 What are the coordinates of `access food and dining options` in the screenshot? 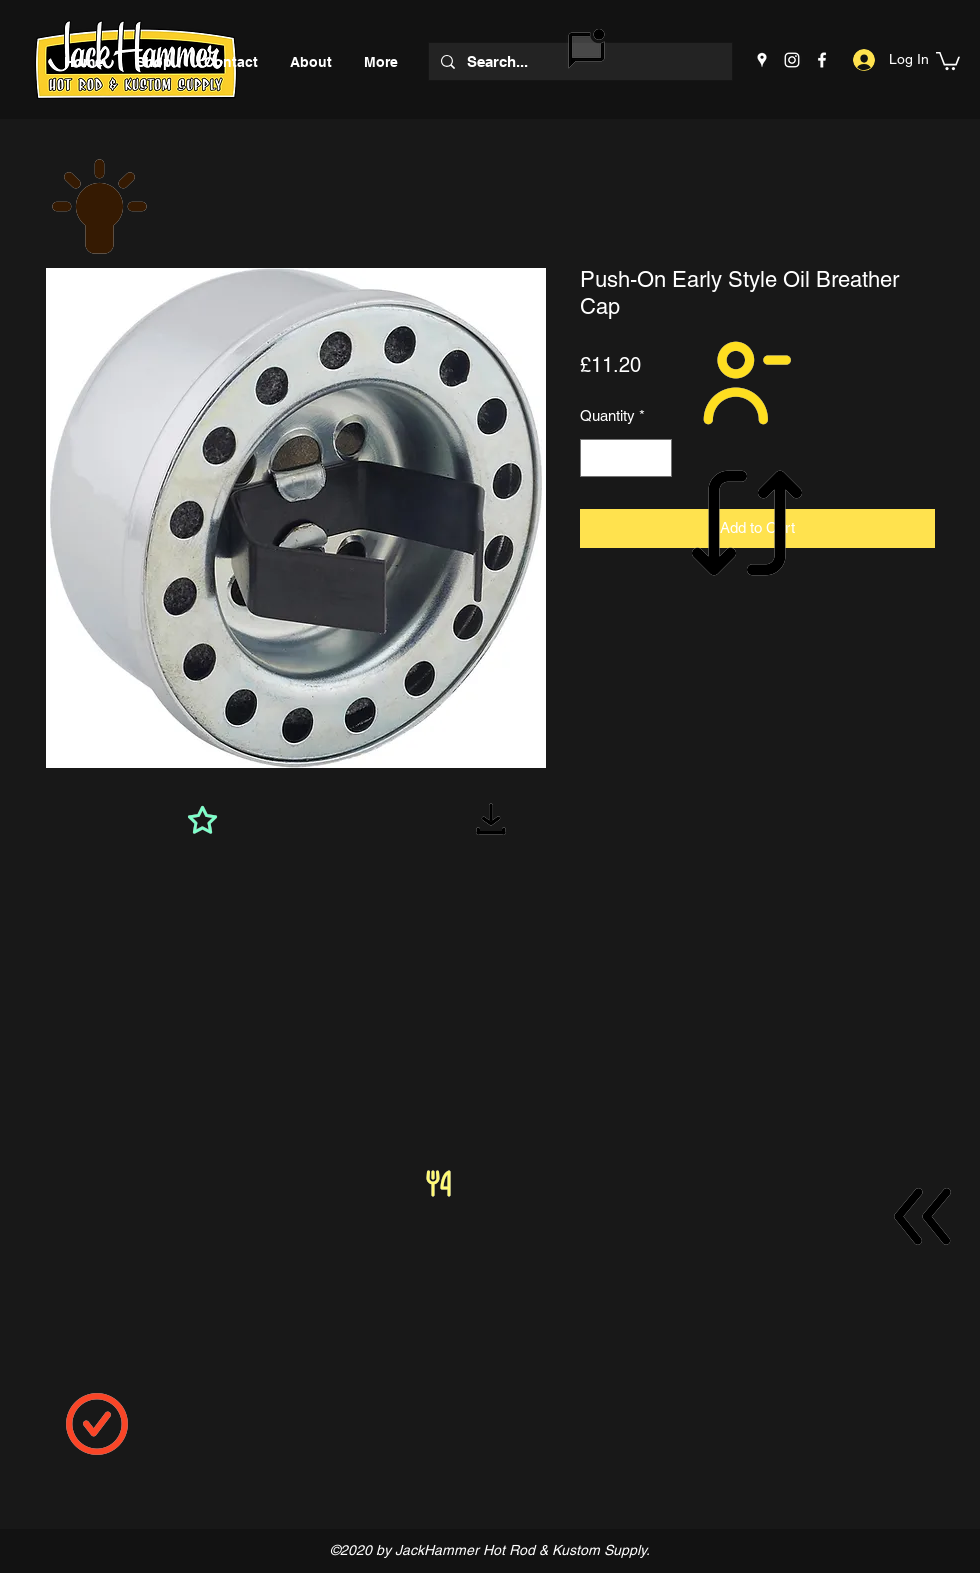 It's located at (439, 1183).